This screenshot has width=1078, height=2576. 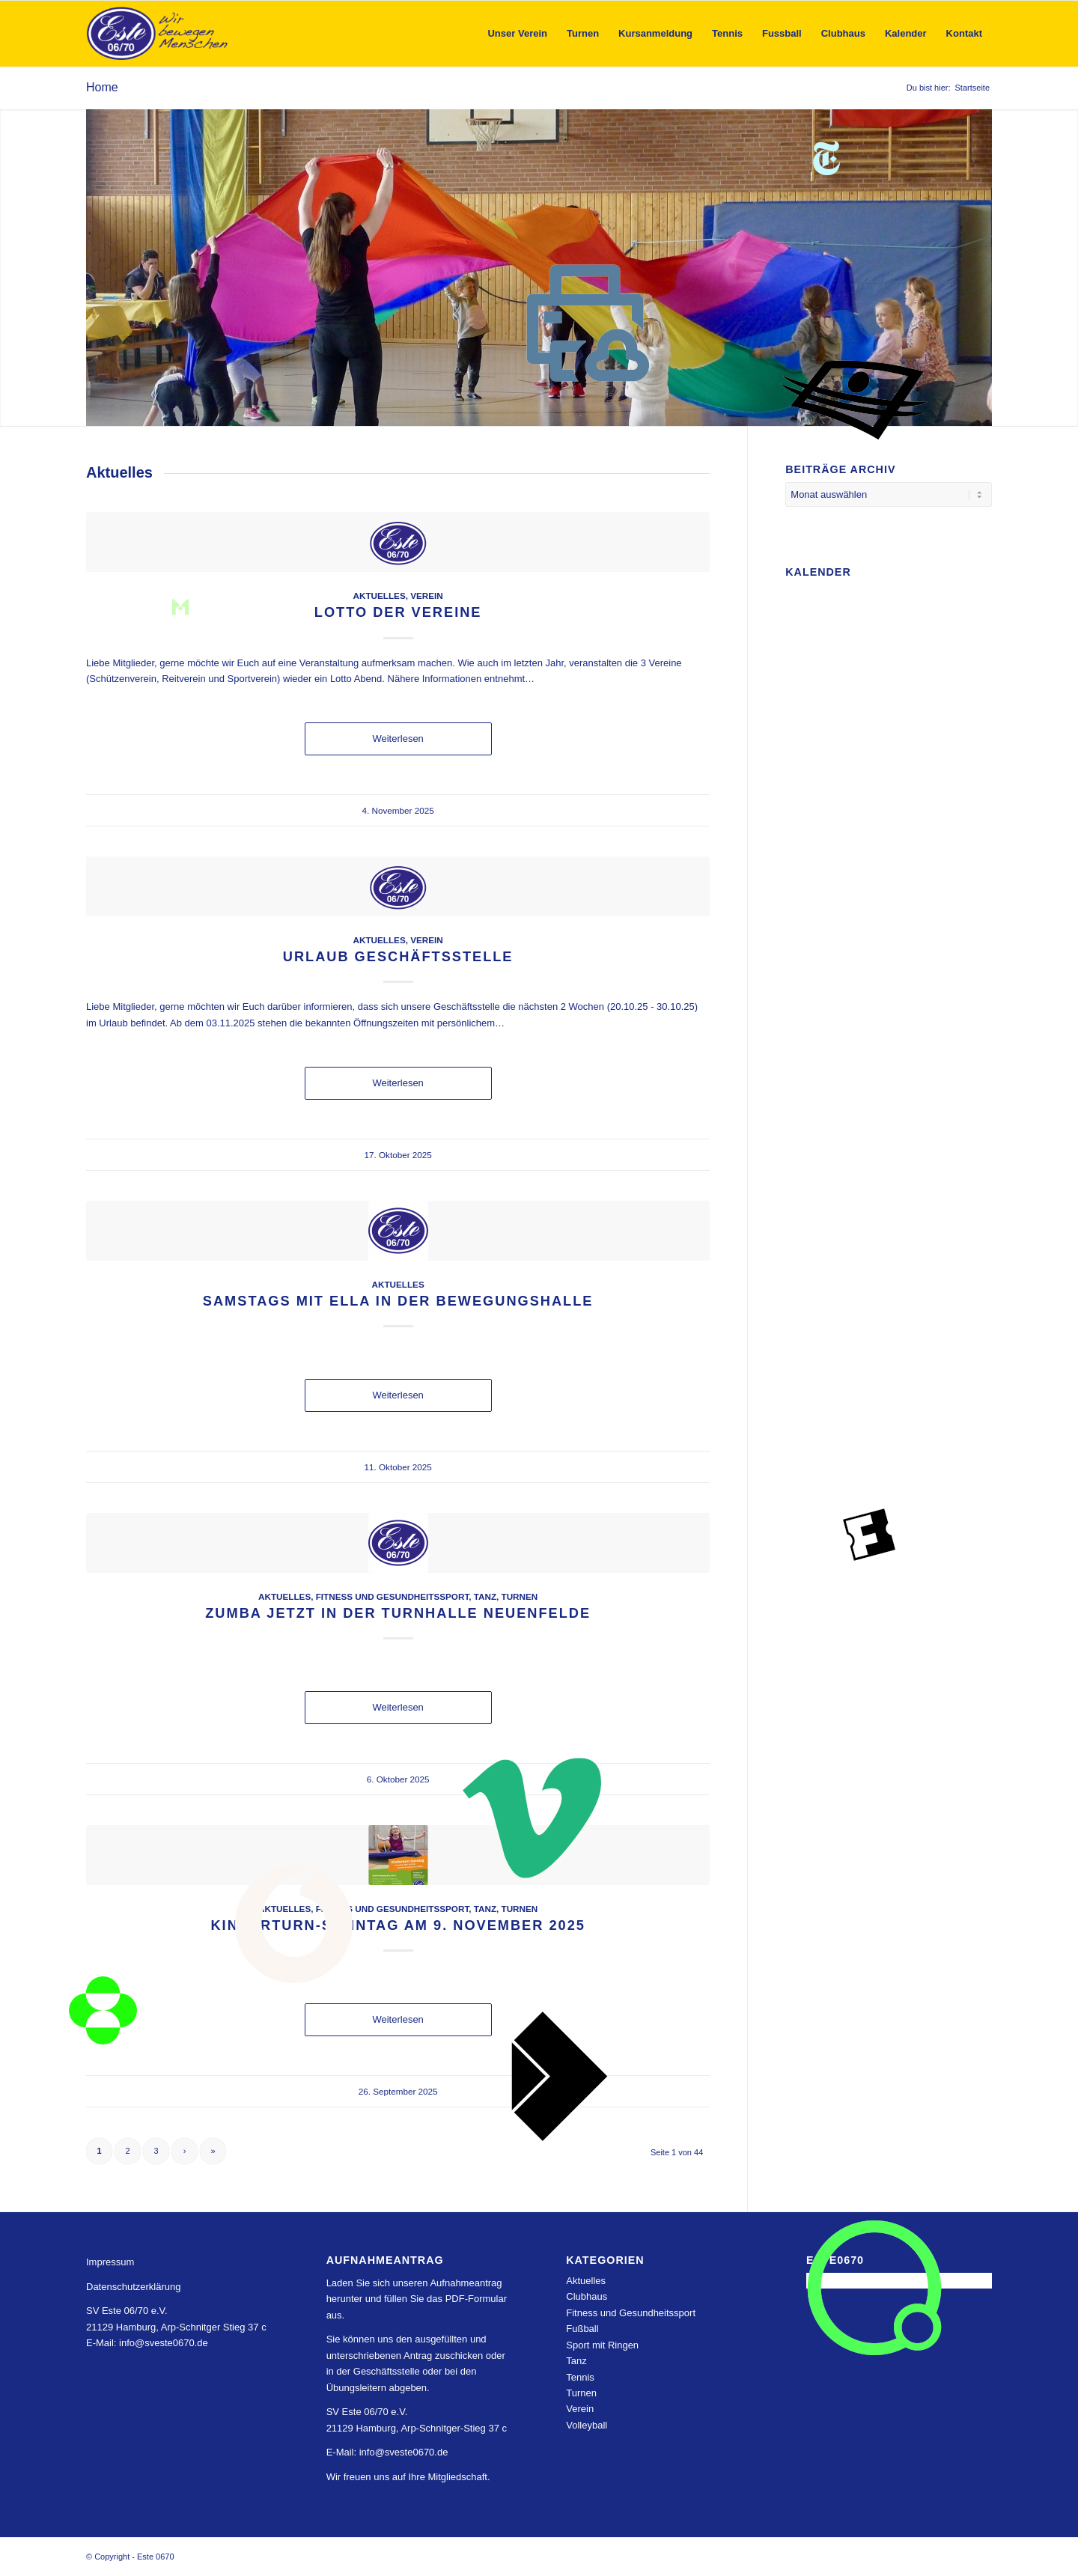 What do you see at coordinates (103, 2010) in the screenshot?
I see `Merck pharmaceutical company logo` at bounding box center [103, 2010].